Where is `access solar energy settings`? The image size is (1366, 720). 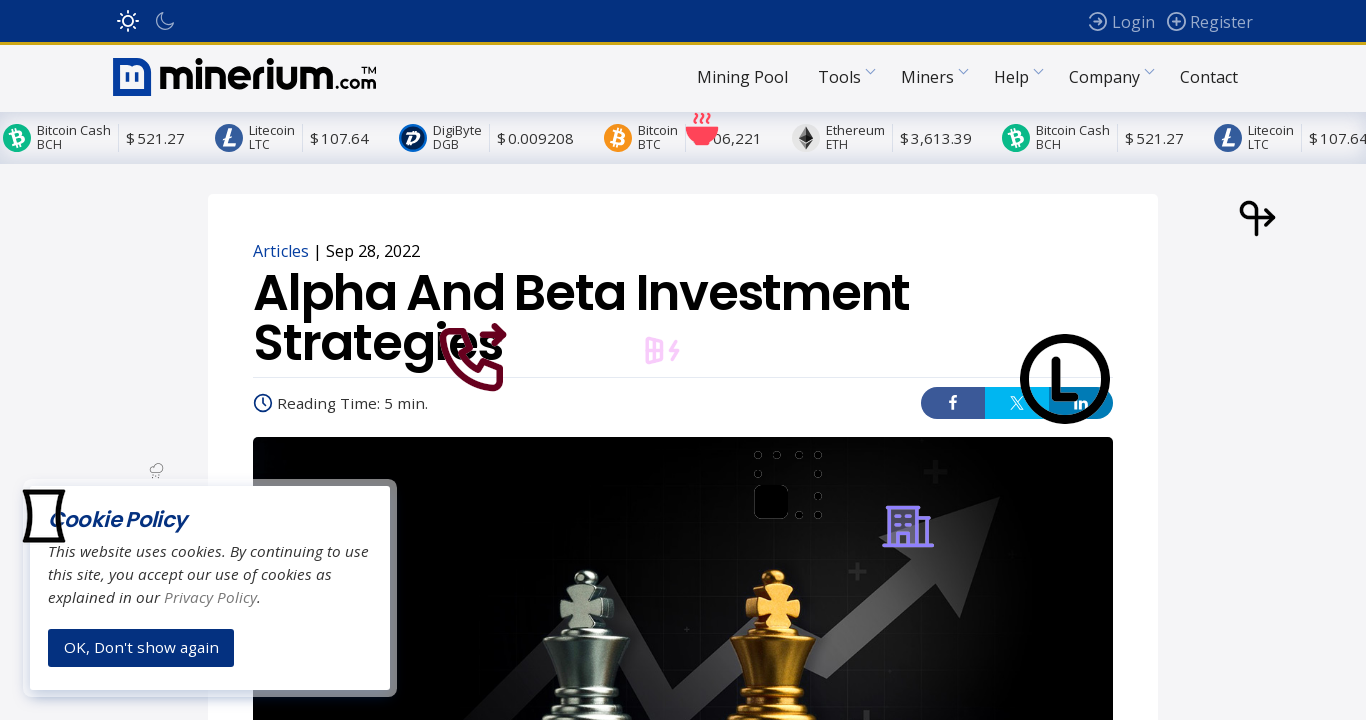
access solar energy settings is located at coordinates (661, 350).